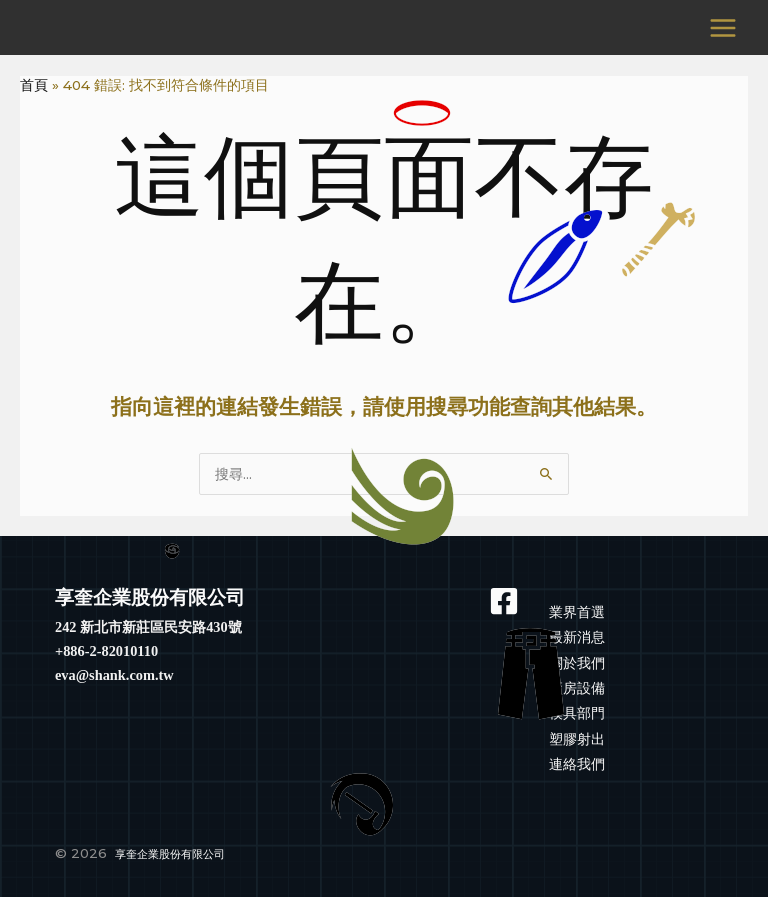 Image resolution: width=768 pixels, height=897 pixels. What do you see at coordinates (555, 254) in the screenshot?
I see `indicates early stage or growth phase in a game` at bounding box center [555, 254].